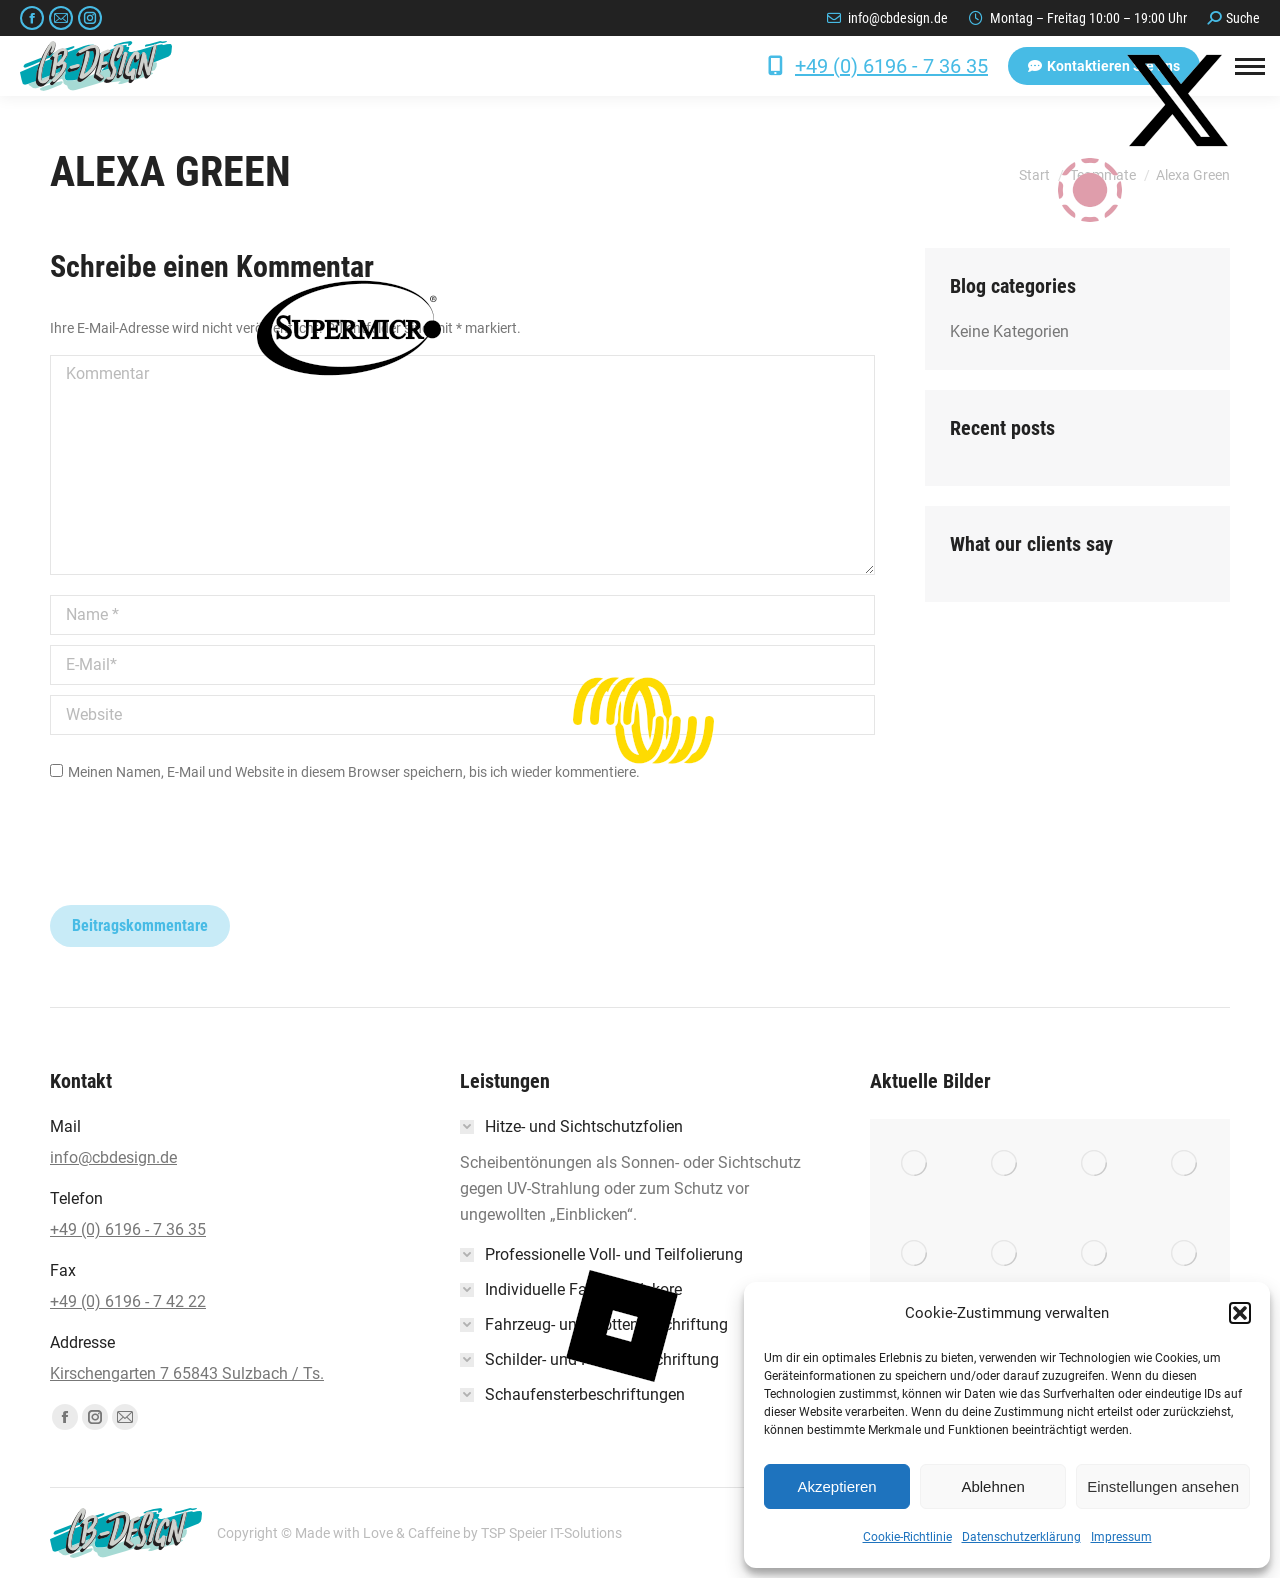 This screenshot has height=1578, width=1280. Describe the element at coordinates (622, 1326) in the screenshot. I see `open the Roblox app` at that location.